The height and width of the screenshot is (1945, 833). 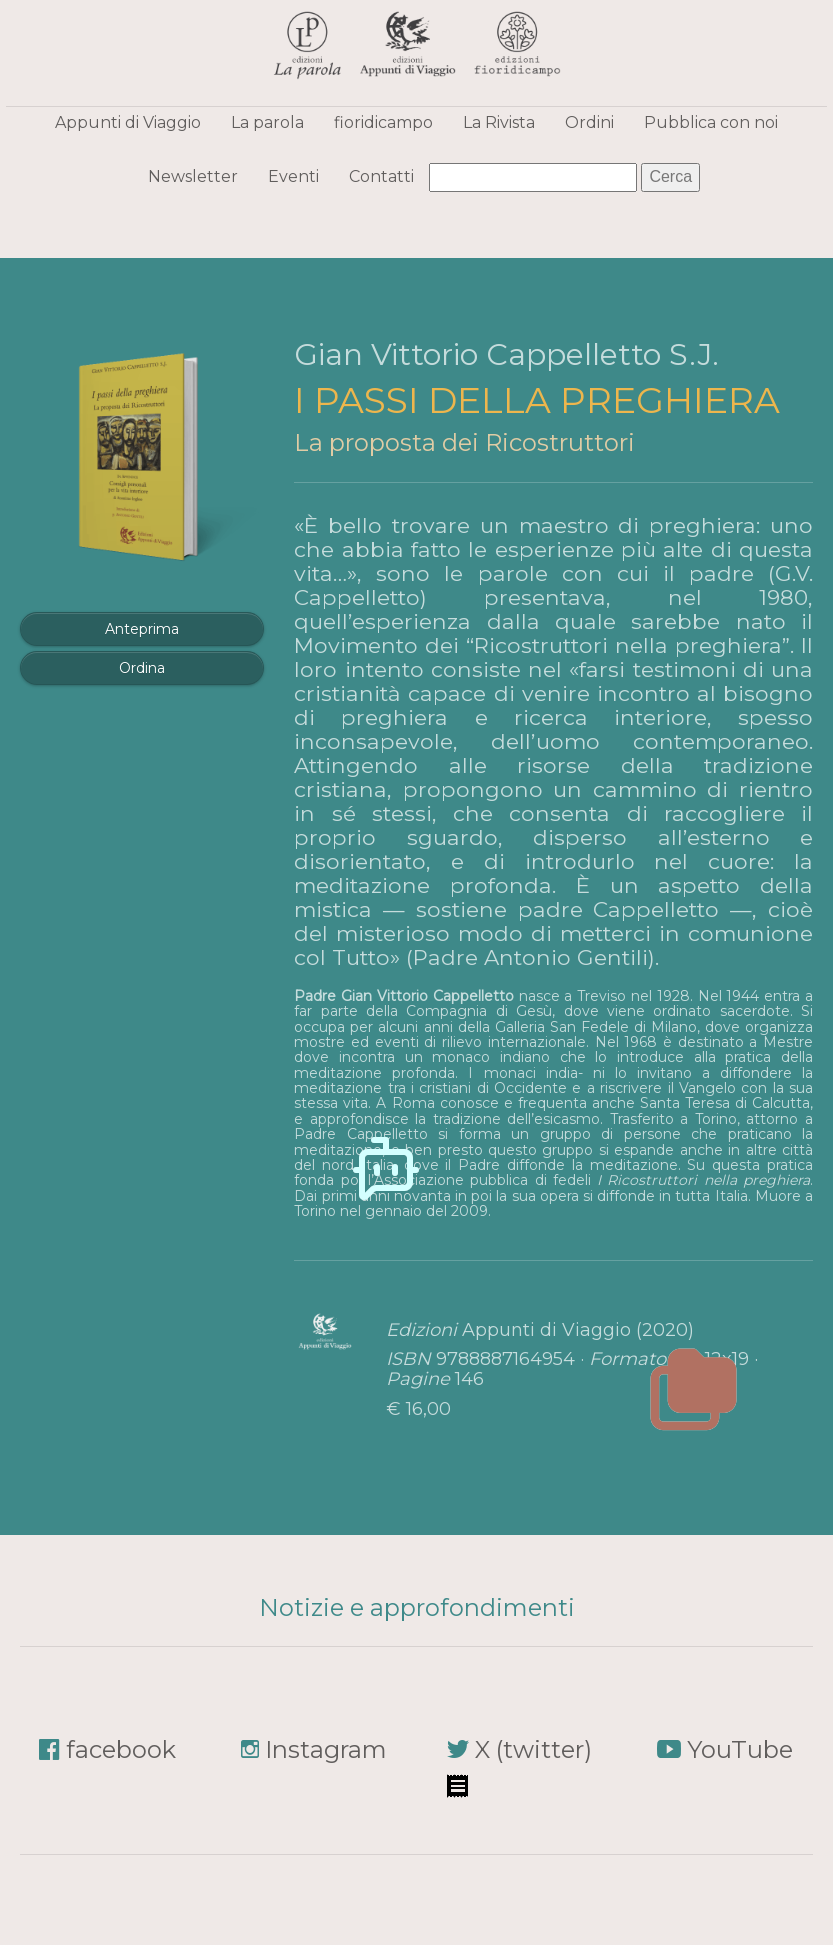 I want to click on browse all folders, so click(x=693, y=1391).